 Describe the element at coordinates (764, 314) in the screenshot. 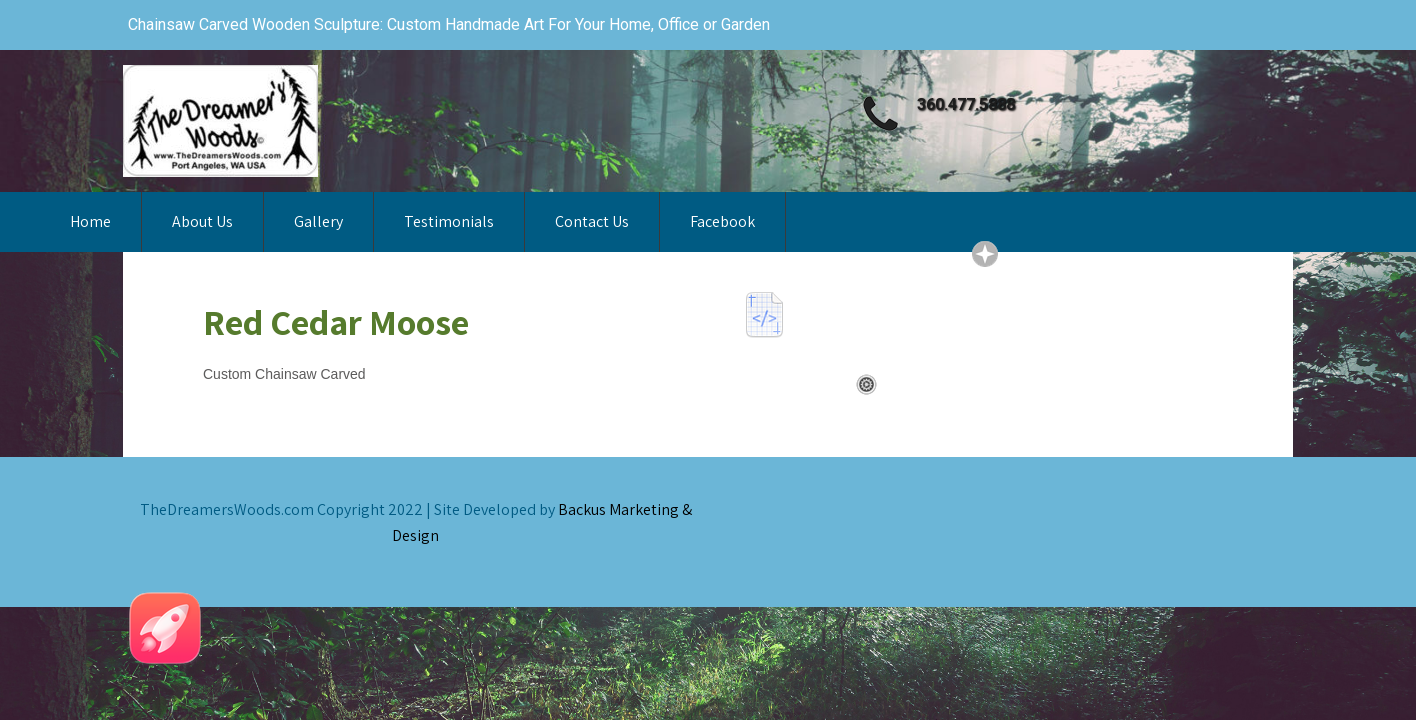

I see `twig template file type indicator` at that location.